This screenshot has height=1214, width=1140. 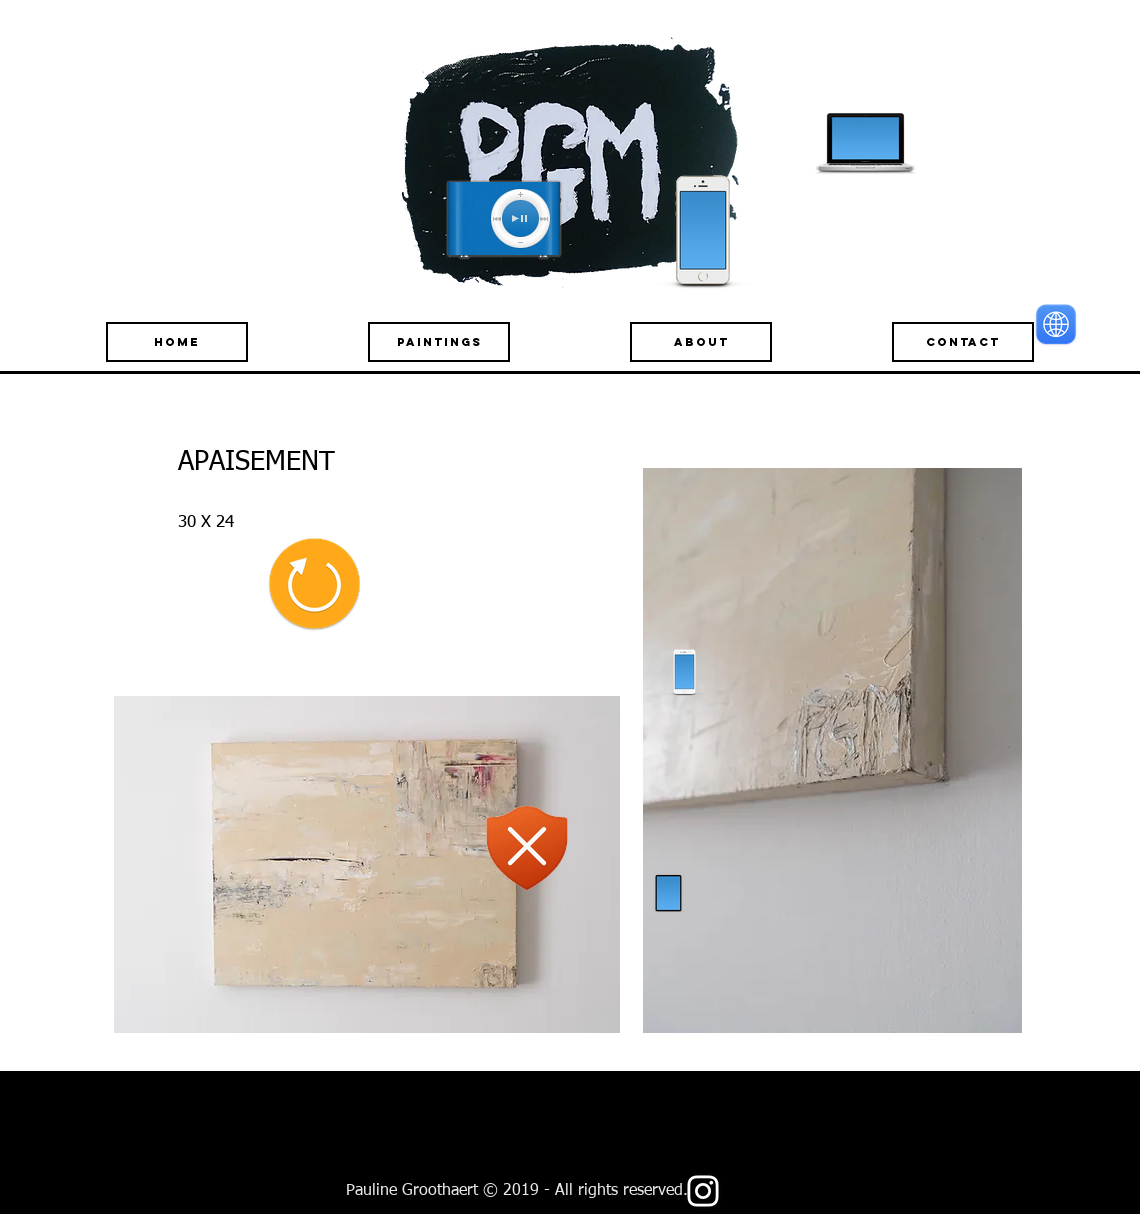 I want to click on iPad Air device icon, so click(x=668, y=893).